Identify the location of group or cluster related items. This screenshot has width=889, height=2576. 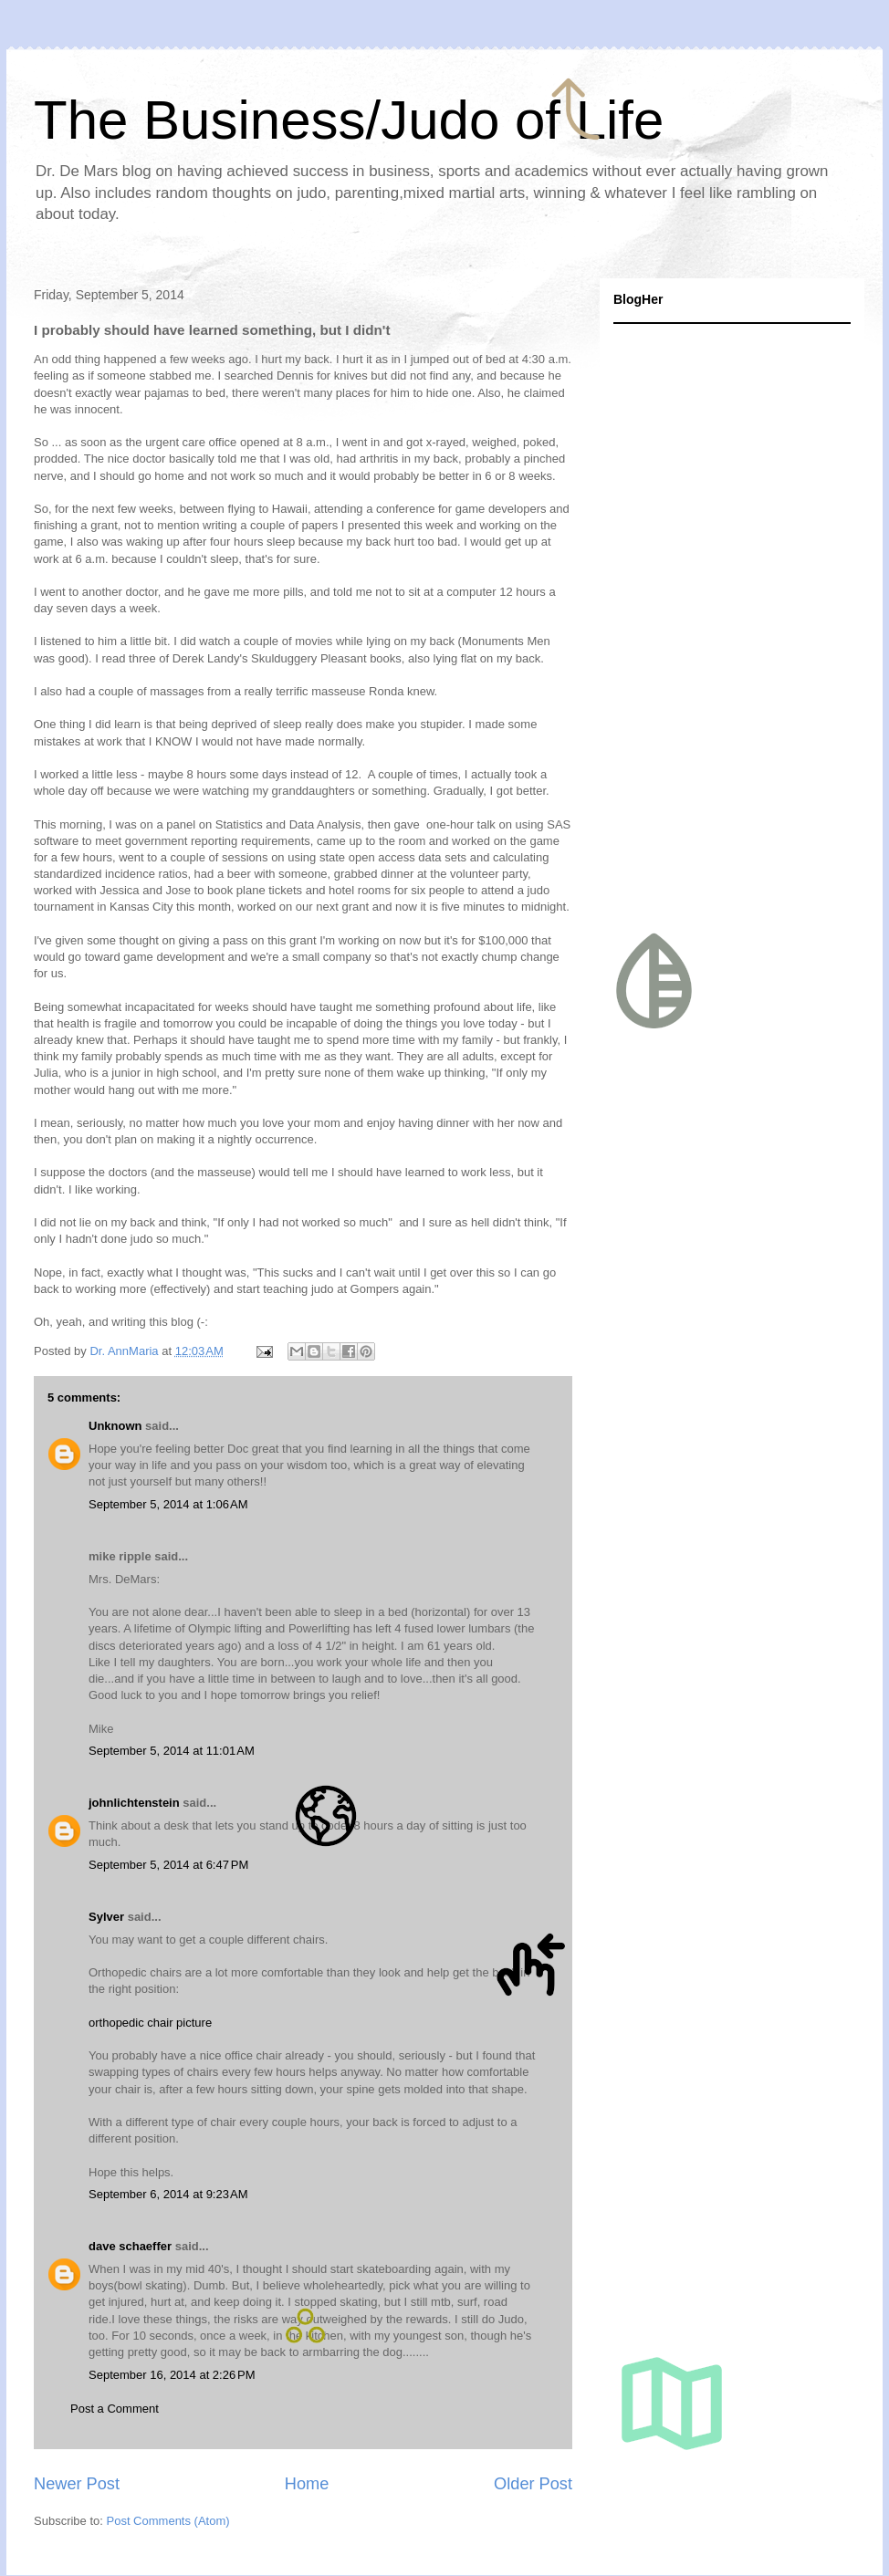
(305, 2326).